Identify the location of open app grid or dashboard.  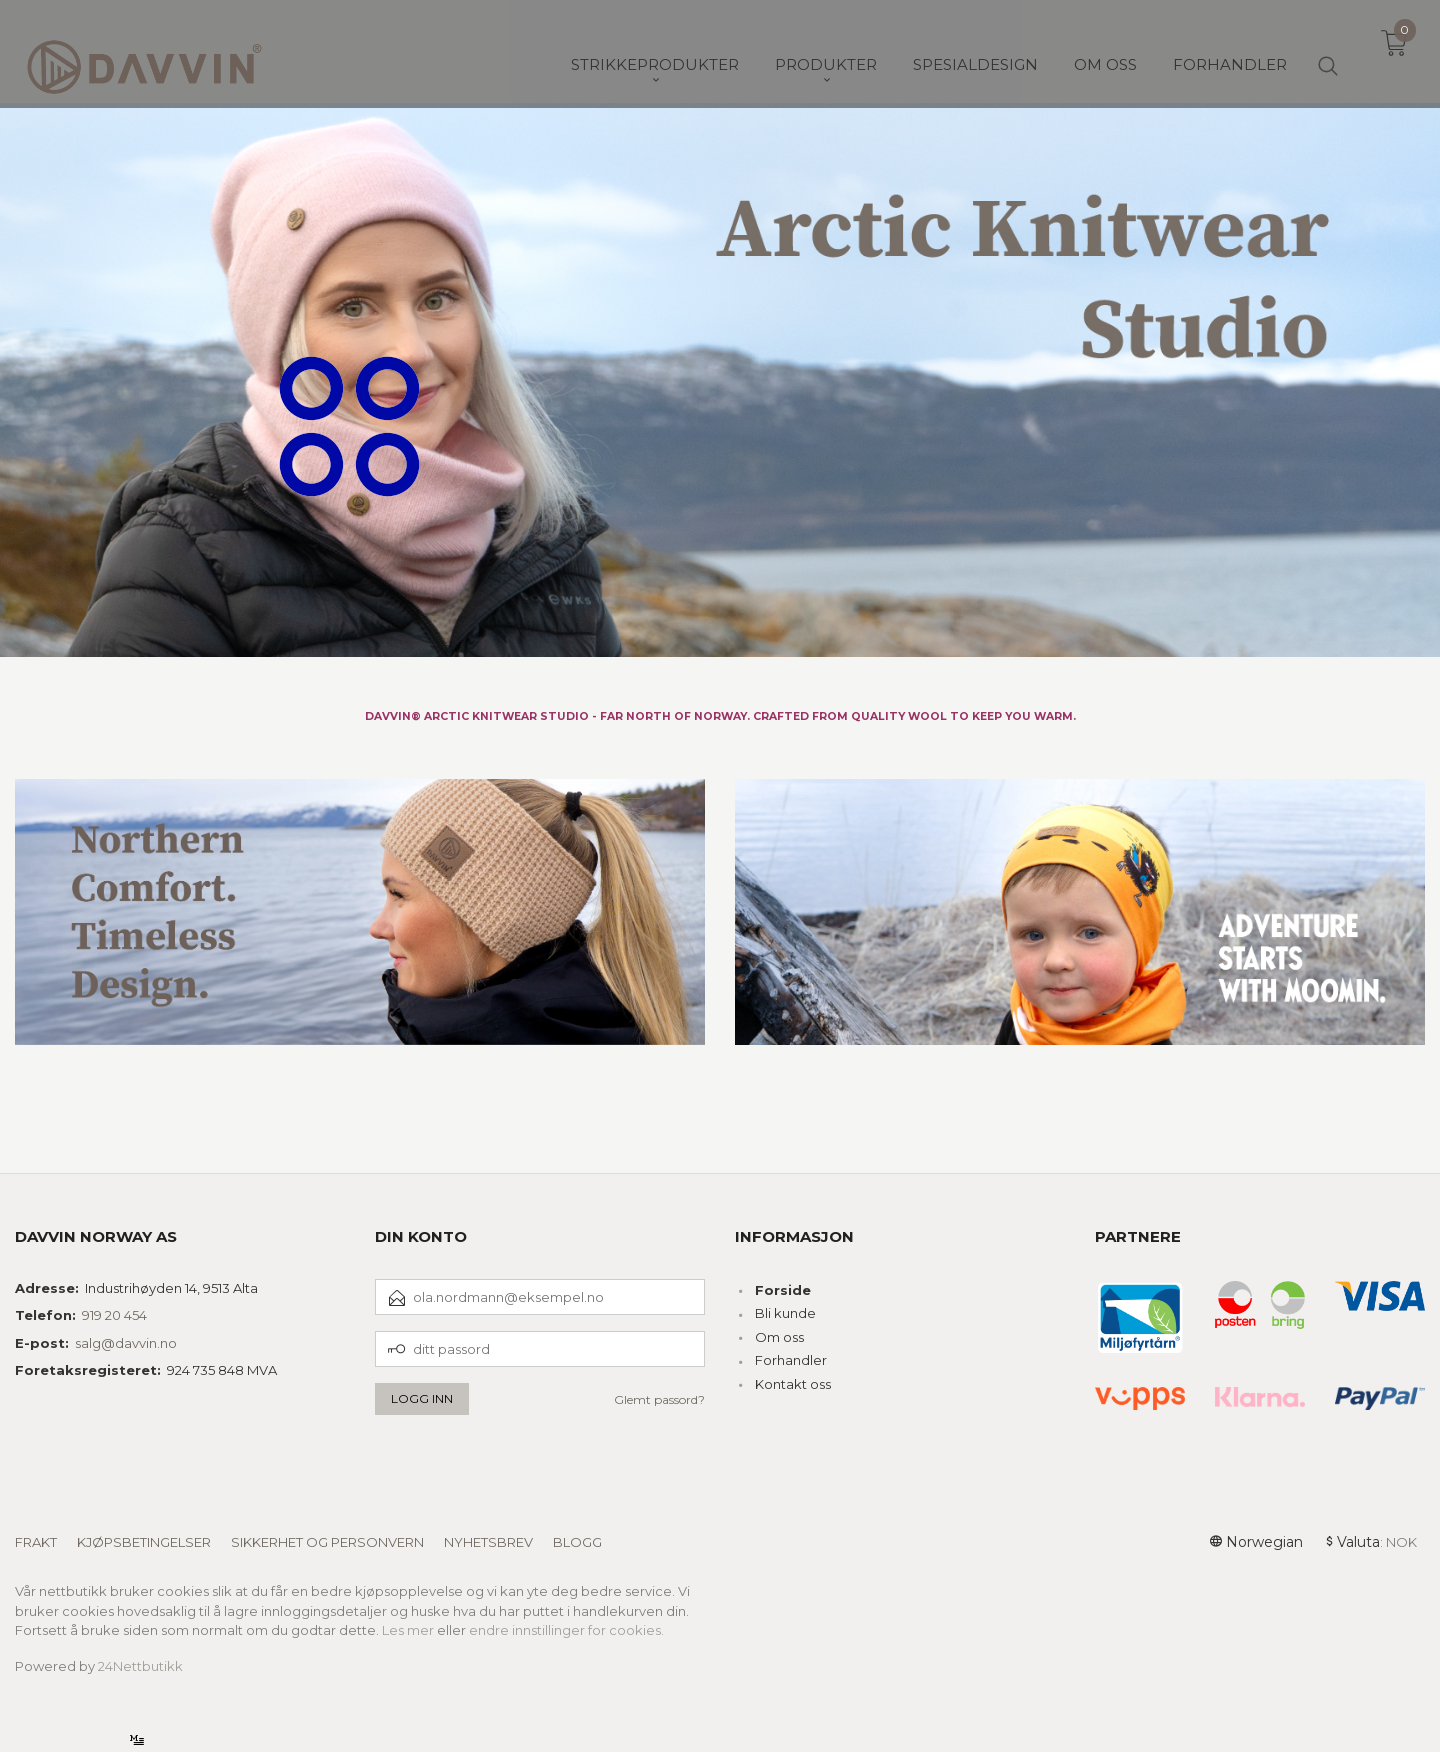
(349, 426).